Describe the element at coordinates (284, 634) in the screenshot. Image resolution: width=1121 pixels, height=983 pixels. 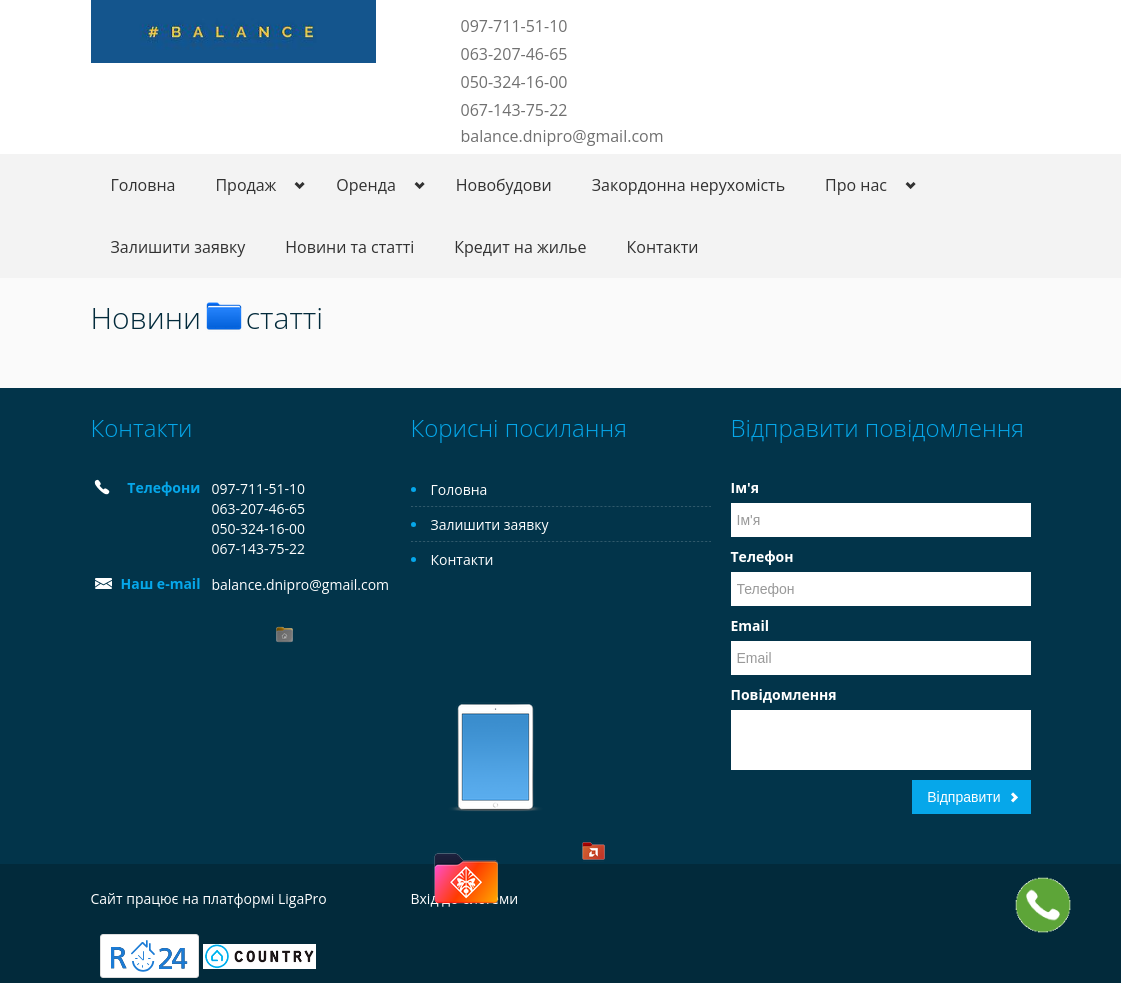
I see `access your home folder` at that location.